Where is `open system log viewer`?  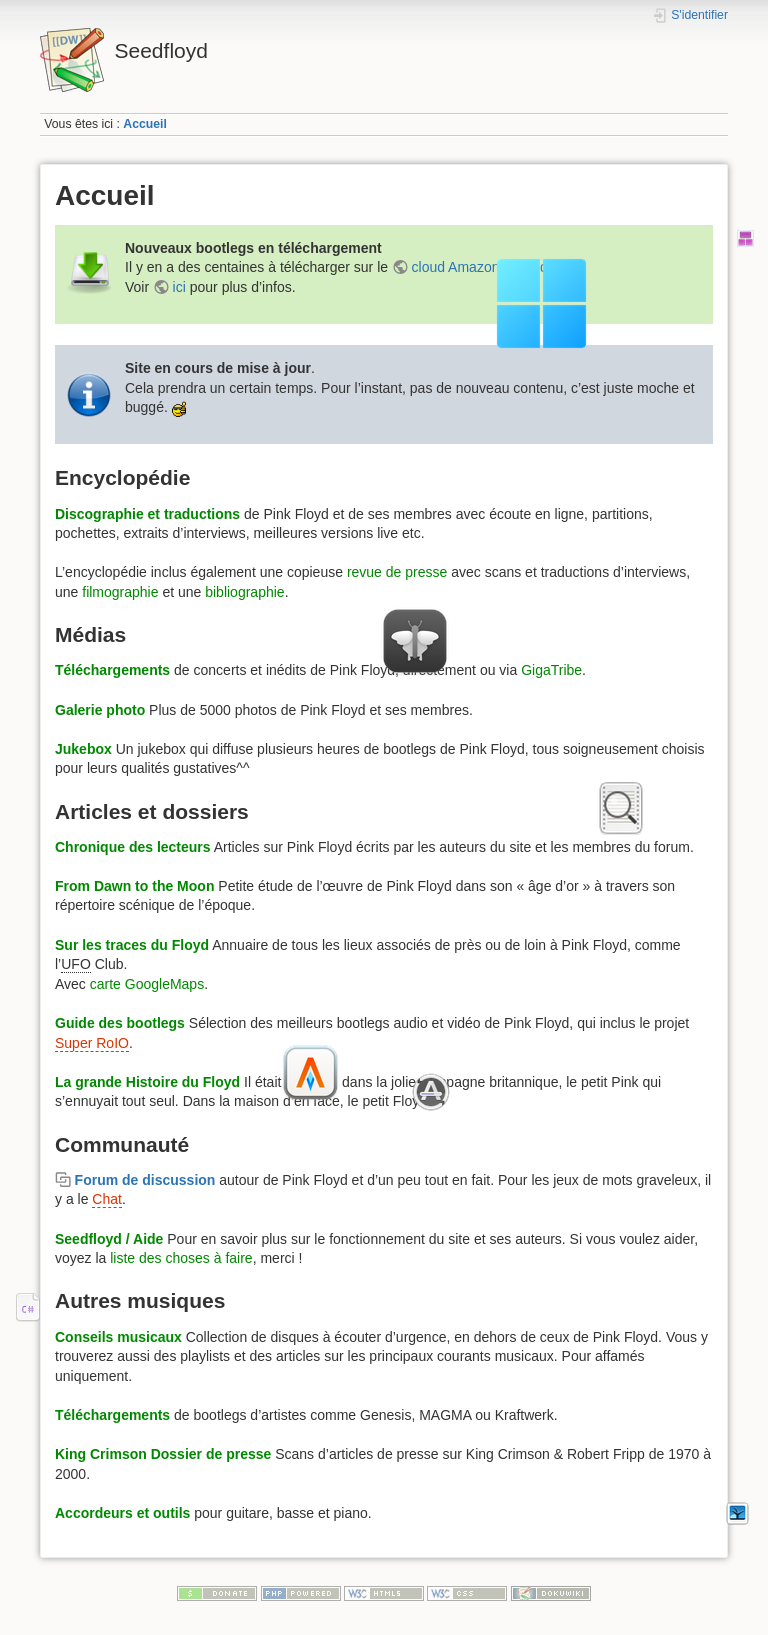 open system log viewer is located at coordinates (621, 808).